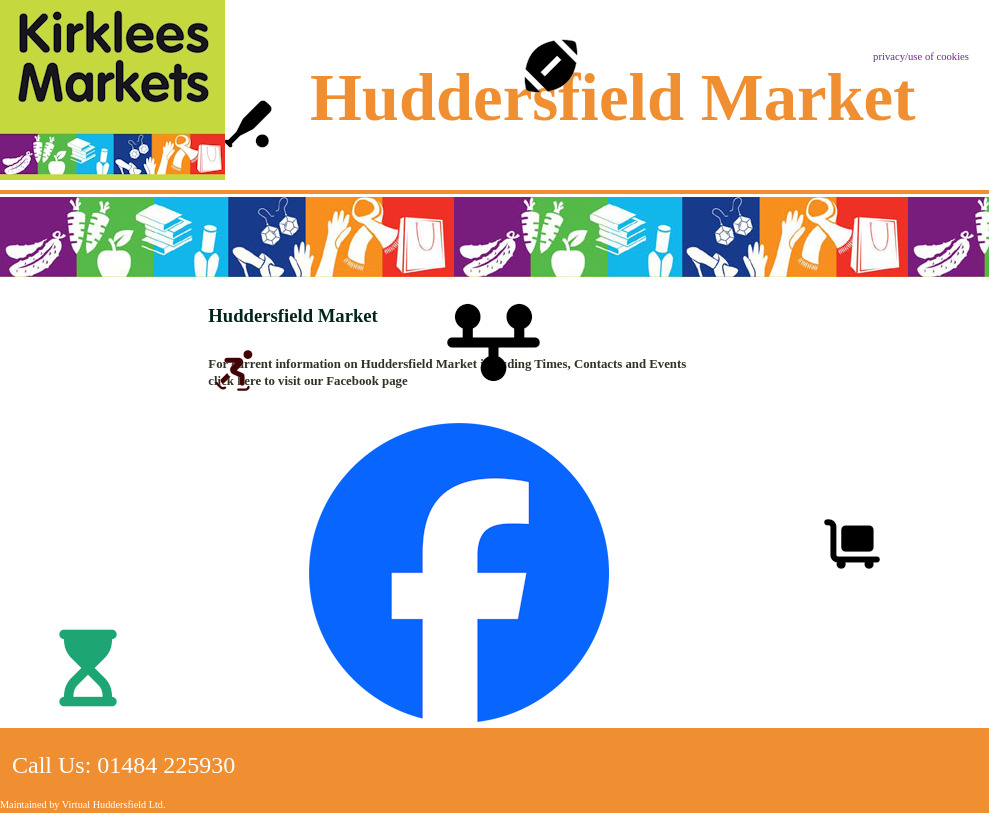 The height and width of the screenshot is (813, 989). What do you see at coordinates (551, 66) in the screenshot?
I see `access sports or football content` at bounding box center [551, 66].